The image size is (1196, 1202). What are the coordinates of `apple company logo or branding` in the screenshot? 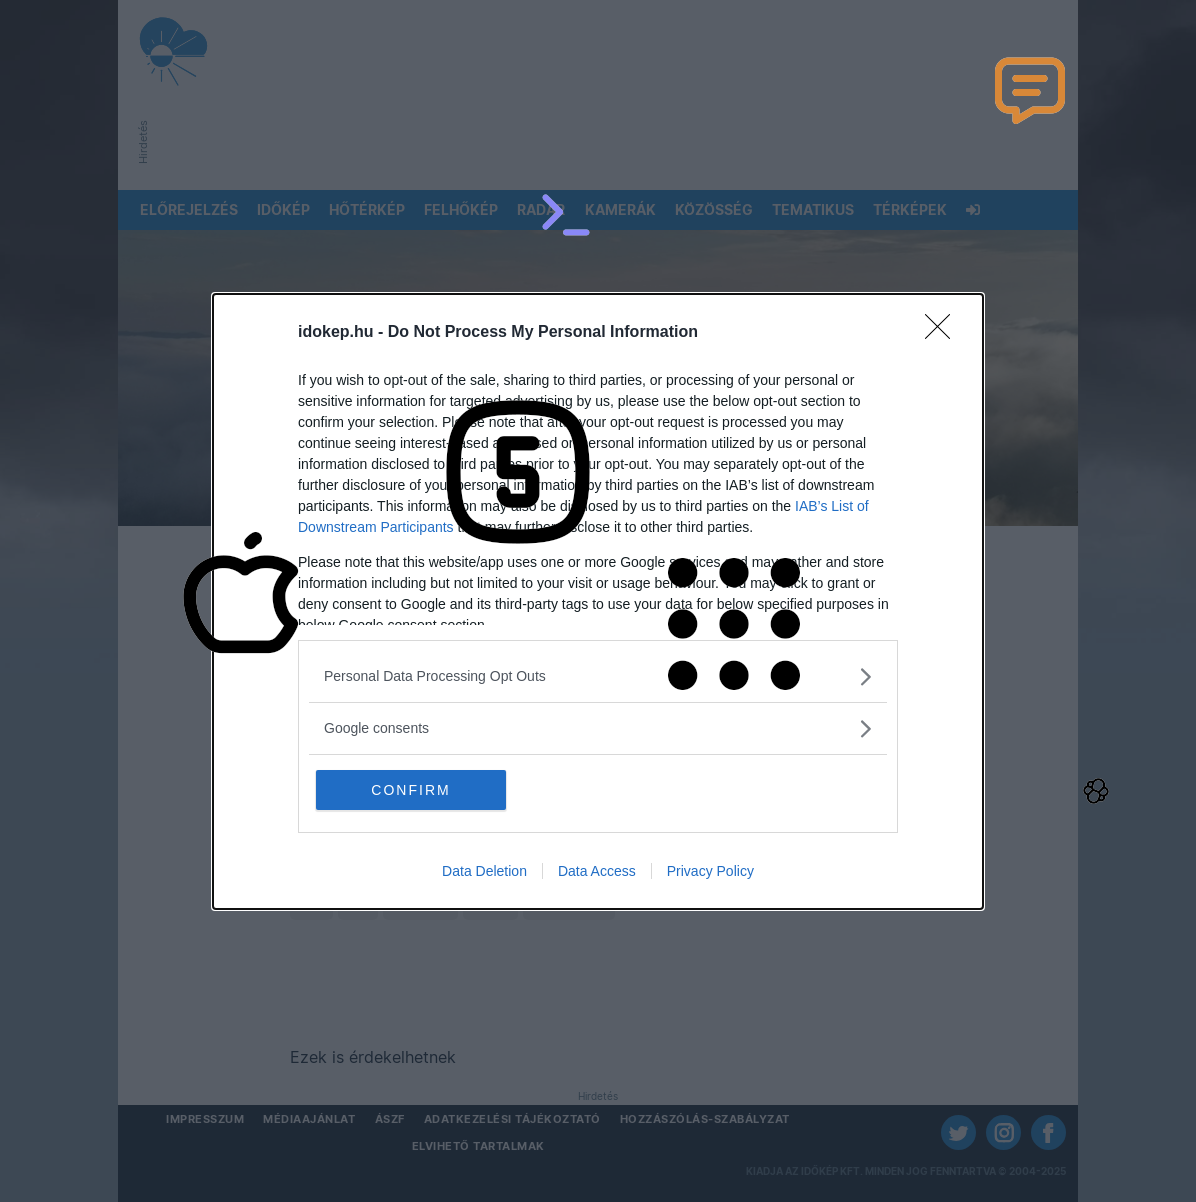 It's located at (245, 600).